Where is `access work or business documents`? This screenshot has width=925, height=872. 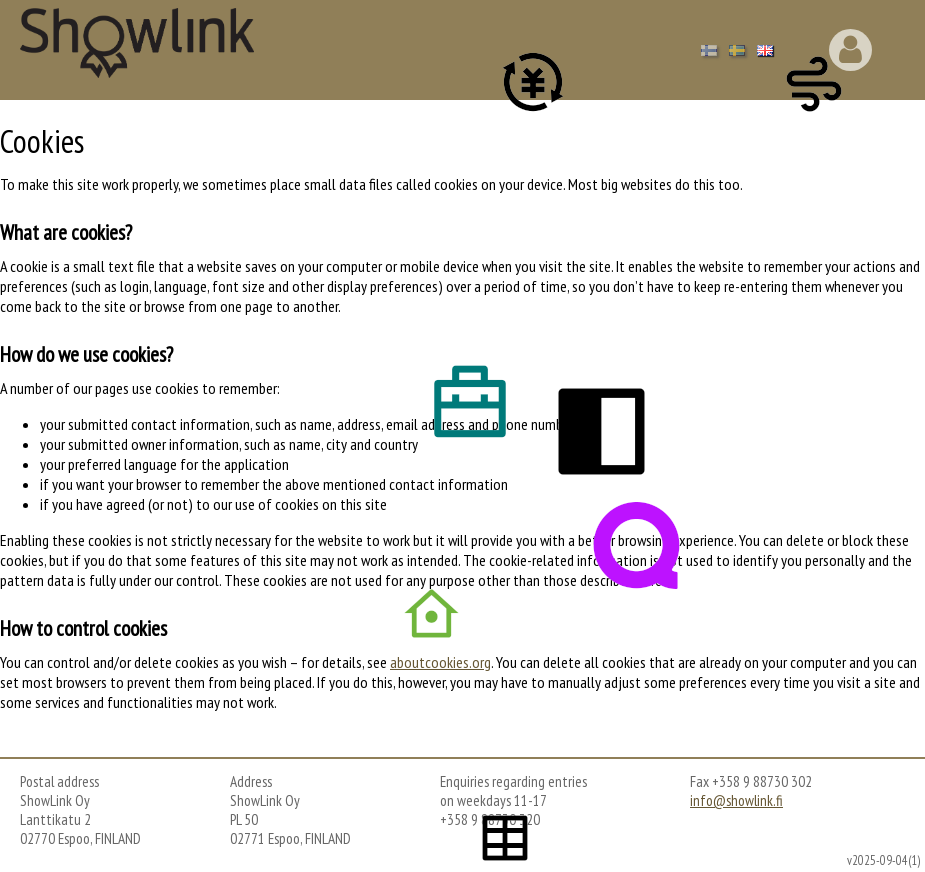 access work or business documents is located at coordinates (470, 405).